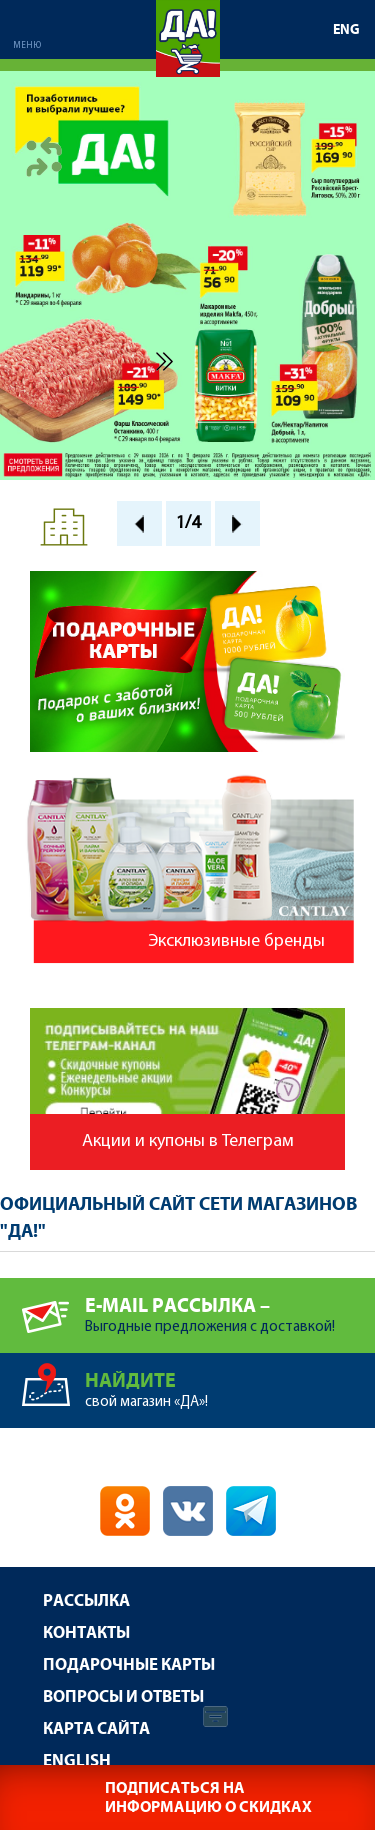 The image size is (375, 1830). I want to click on indicates an item or option labeled "V", so click(288, 1089).